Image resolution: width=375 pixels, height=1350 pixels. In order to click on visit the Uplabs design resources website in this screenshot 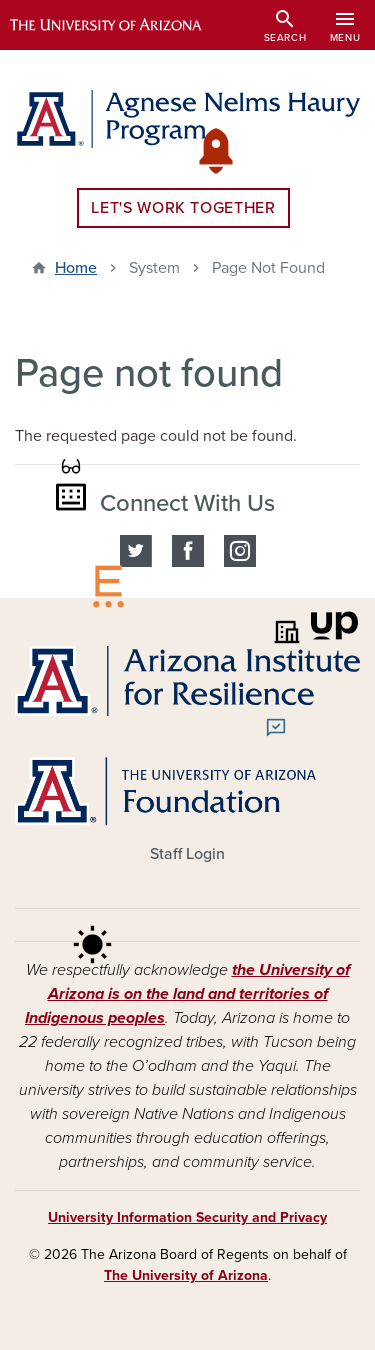, I will do `click(334, 625)`.